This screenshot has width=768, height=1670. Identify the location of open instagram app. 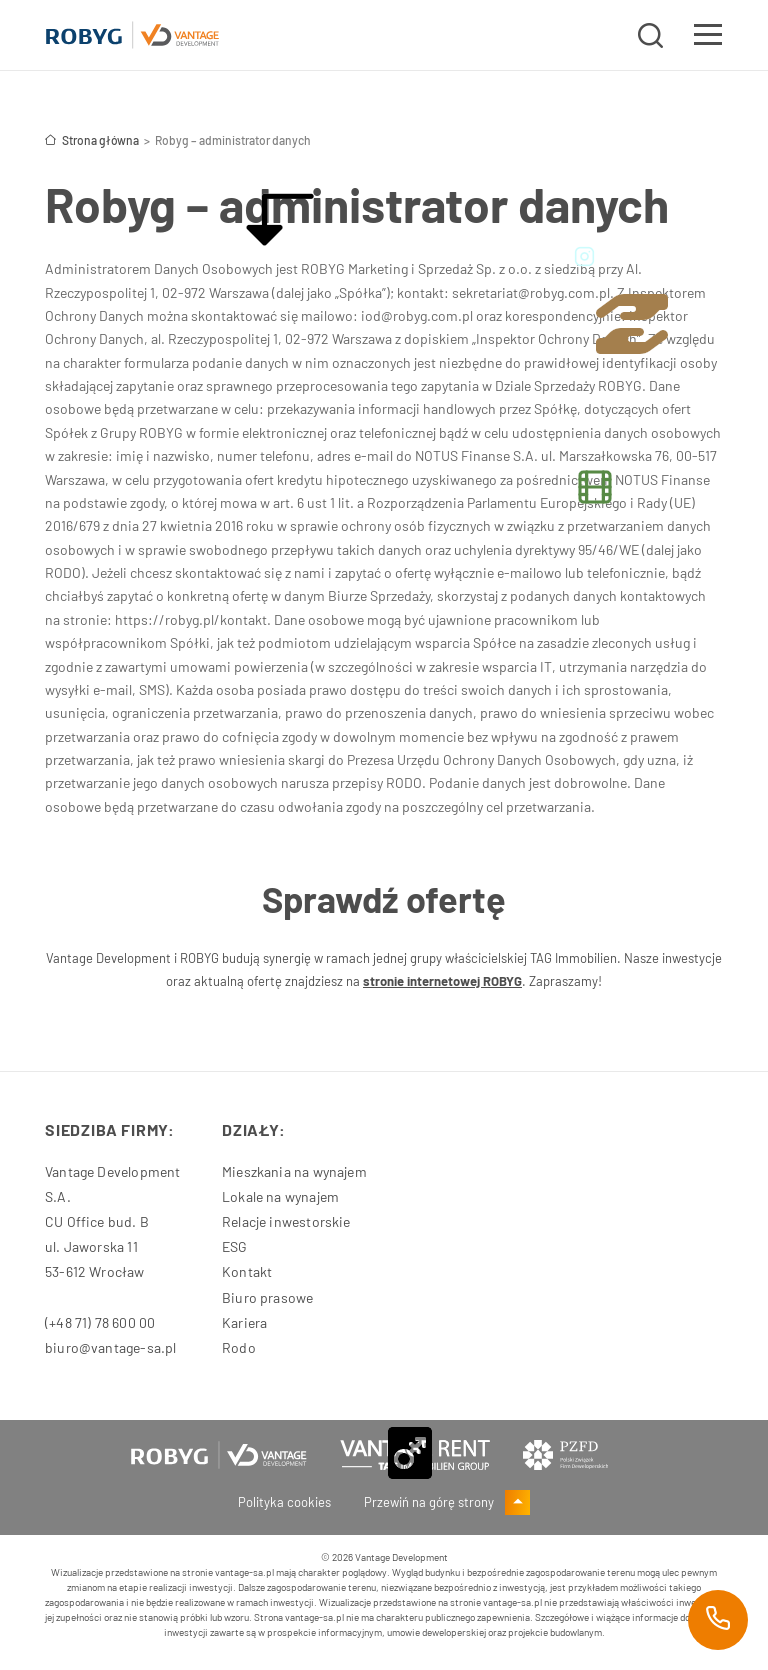
(584, 256).